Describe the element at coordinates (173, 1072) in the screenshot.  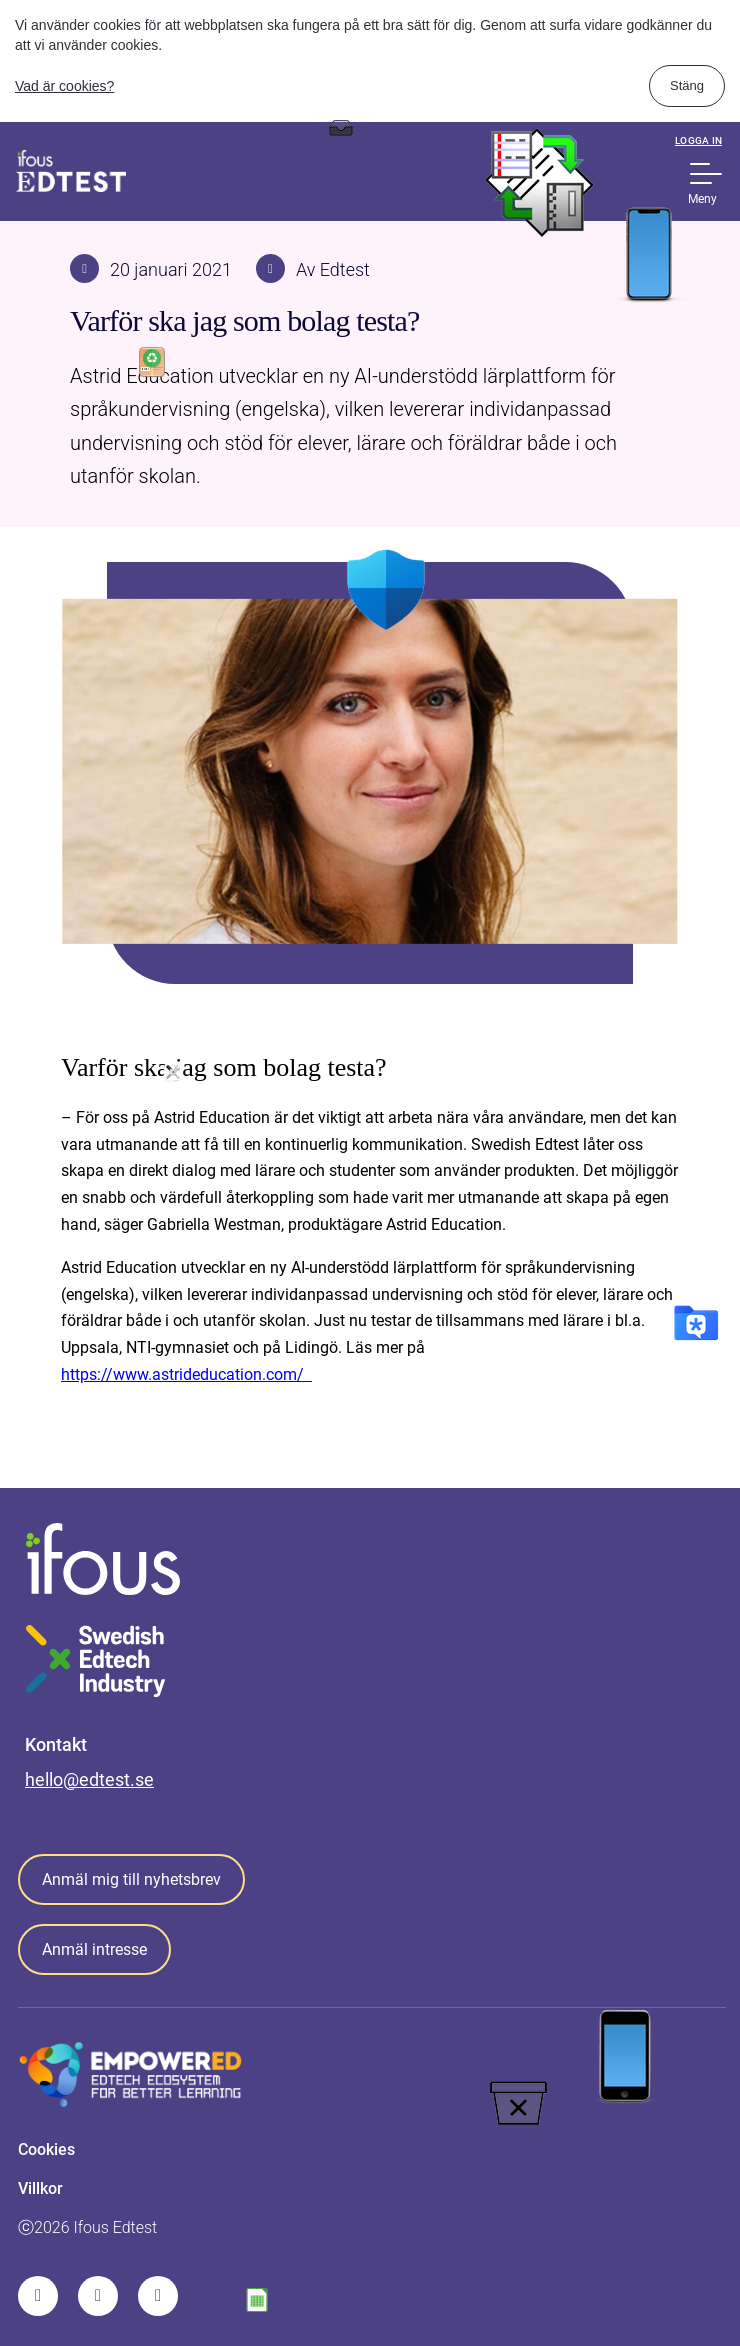
I see `manage expansion card and slot settings` at that location.